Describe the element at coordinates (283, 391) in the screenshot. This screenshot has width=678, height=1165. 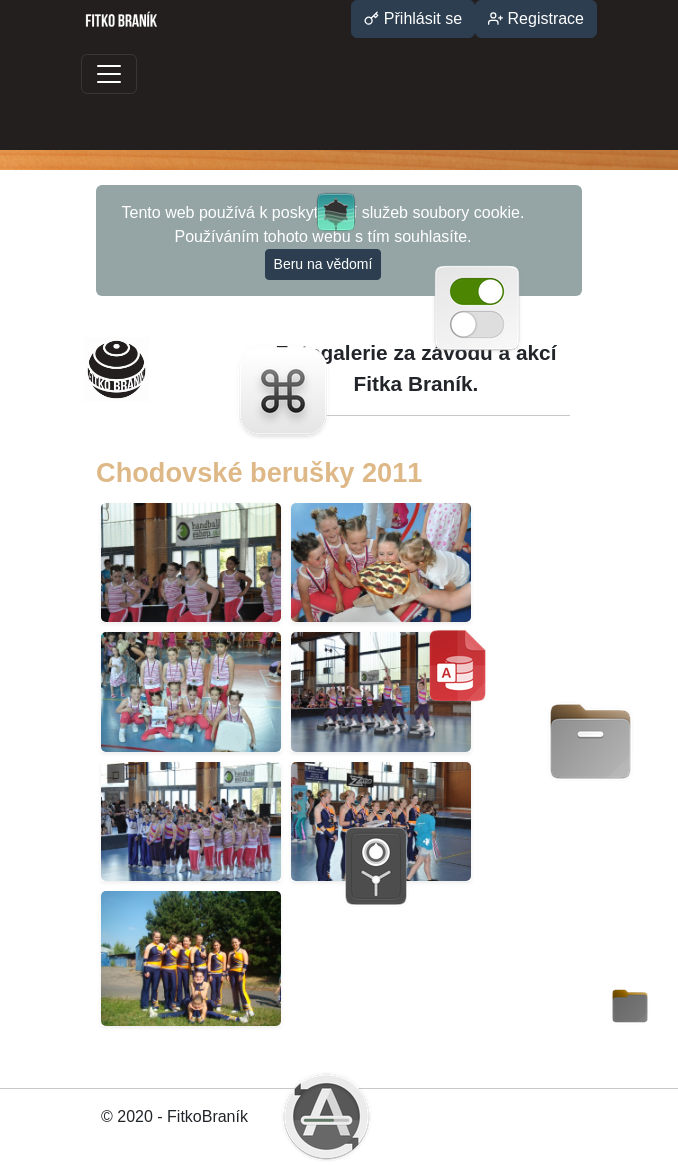
I see `open onboard on-screen keyboard app` at that location.